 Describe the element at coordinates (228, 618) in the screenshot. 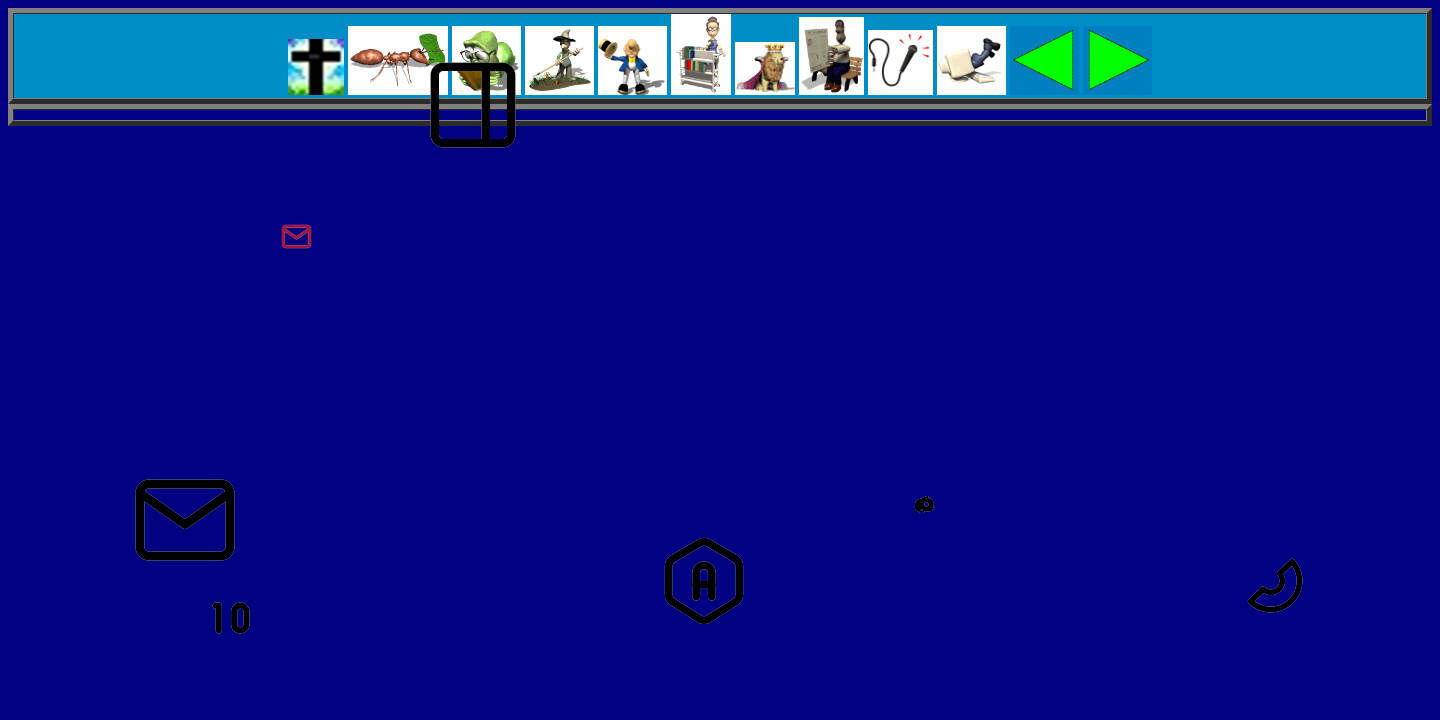

I see `indicates item number 10 in a list or sequence` at that location.